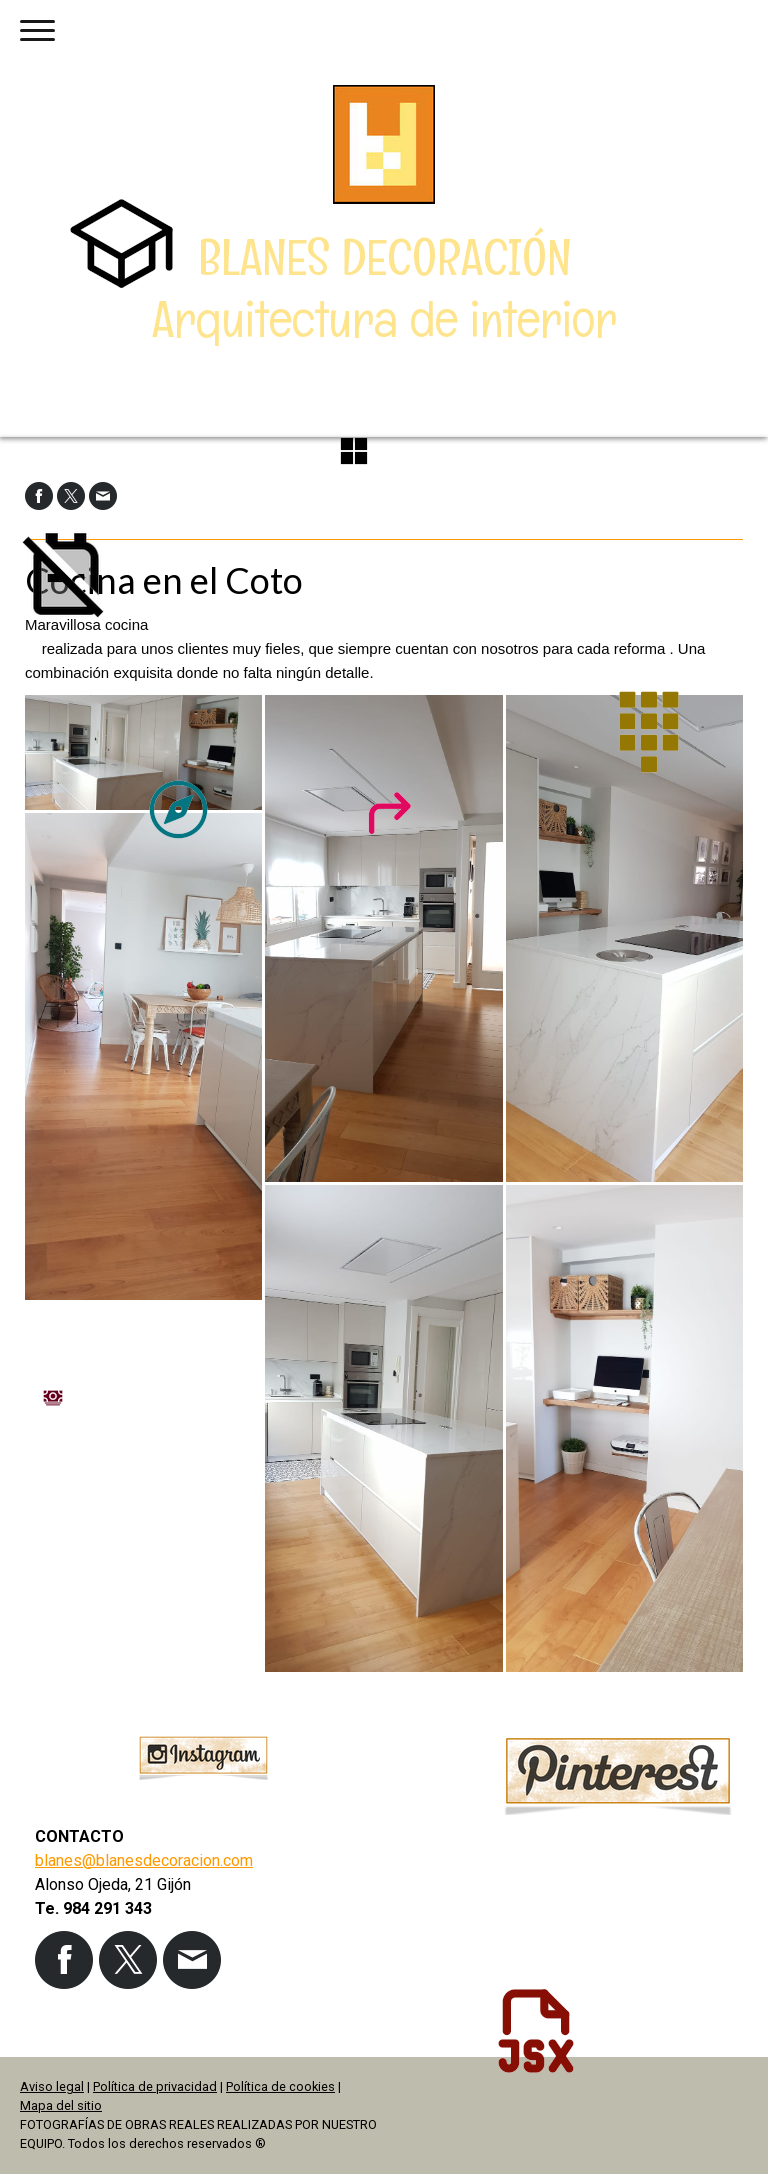 This screenshot has width=768, height=2174. Describe the element at coordinates (66, 574) in the screenshot. I see `no backpacks allowed` at that location.